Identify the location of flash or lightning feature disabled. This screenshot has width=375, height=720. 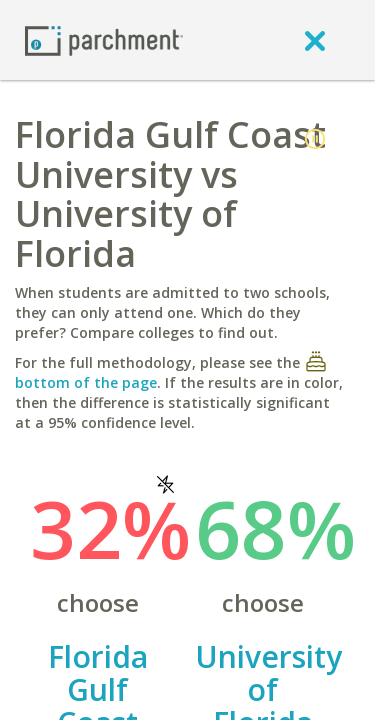
(165, 484).